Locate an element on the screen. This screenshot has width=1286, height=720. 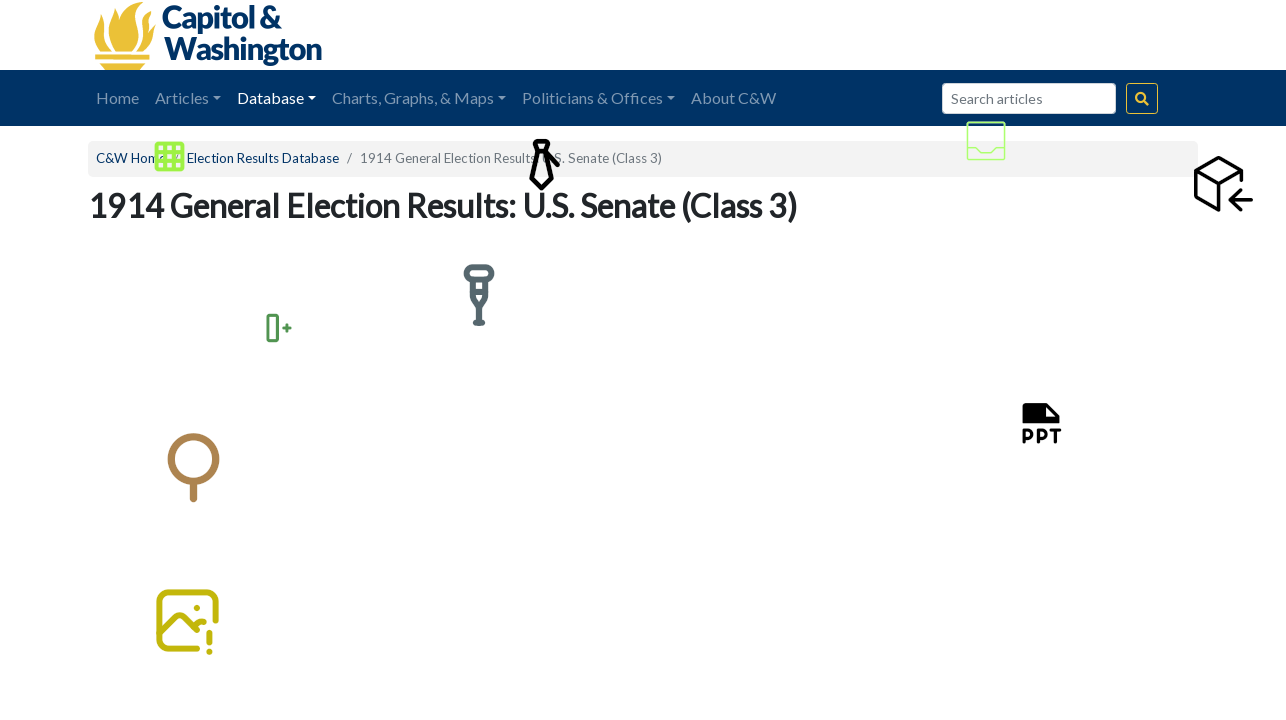
indicates accessibility or mobility assistance options is located at coordinates (479, 295).